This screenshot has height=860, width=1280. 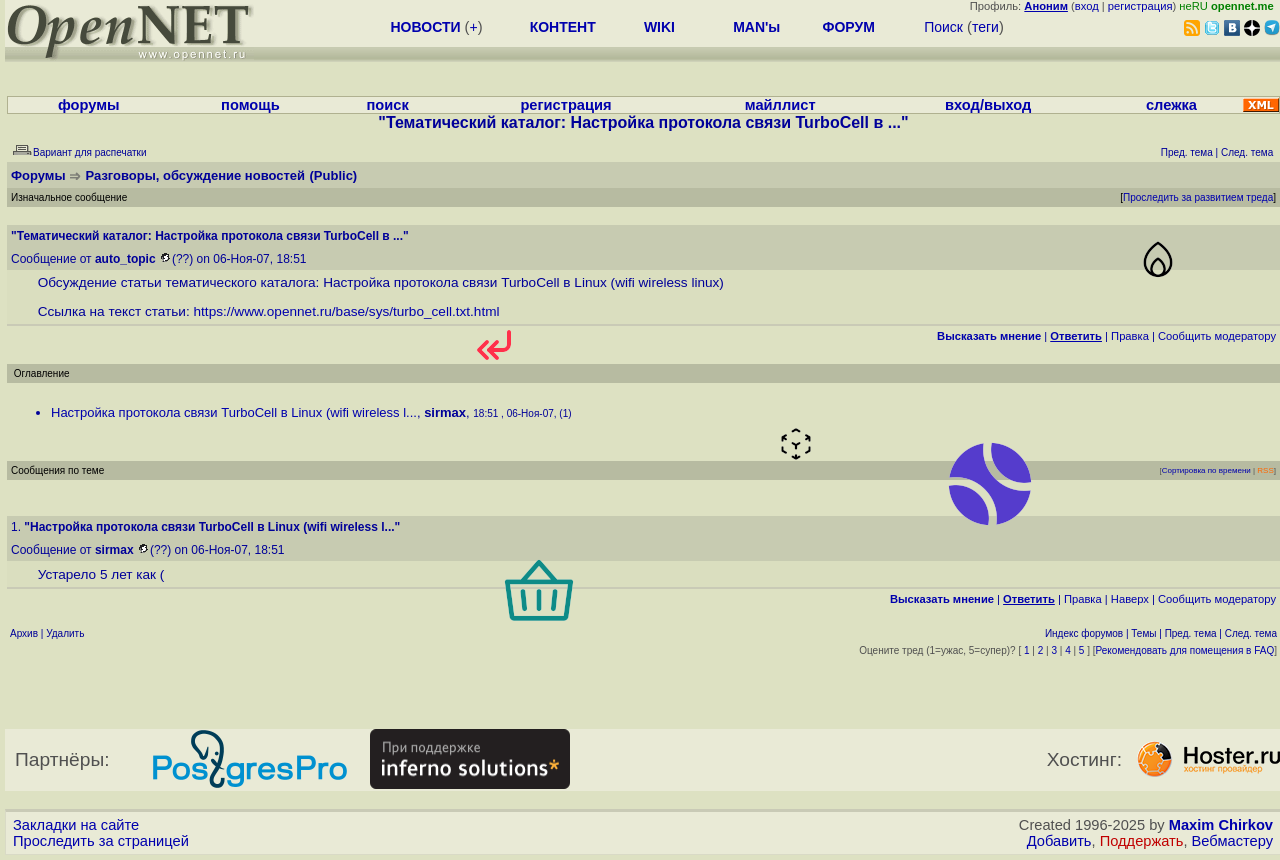 What do you see at coordinates (990, 484) in the screenshot?
I see `access tennis or sports-related features` at bounding box center [990, 484].